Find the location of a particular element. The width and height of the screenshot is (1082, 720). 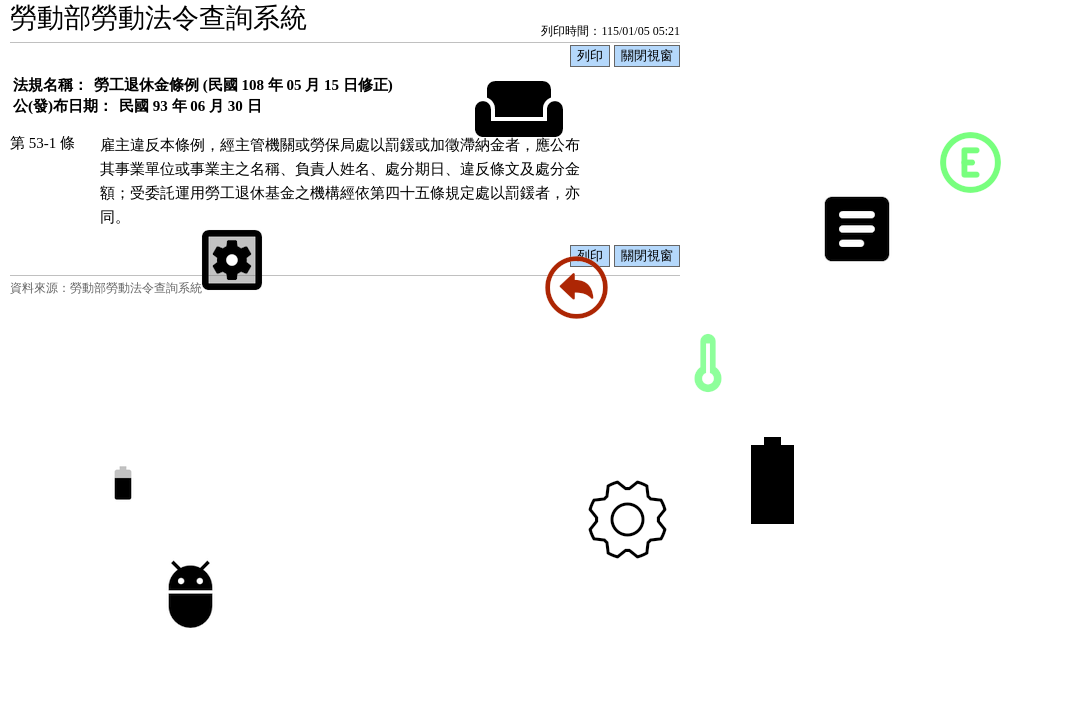

access settings or preferences is located at coordinates (627, 519).